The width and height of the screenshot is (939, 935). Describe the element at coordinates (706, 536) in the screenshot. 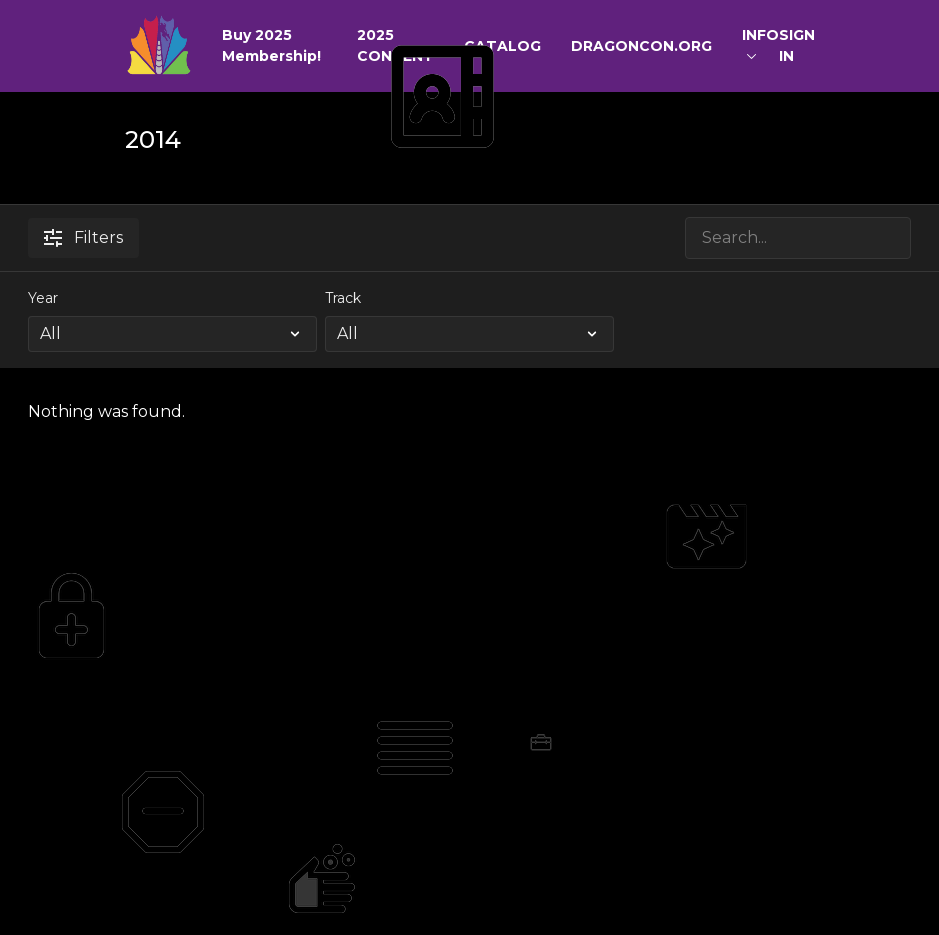

I see `apply visual effects or filters to a video` at that location.